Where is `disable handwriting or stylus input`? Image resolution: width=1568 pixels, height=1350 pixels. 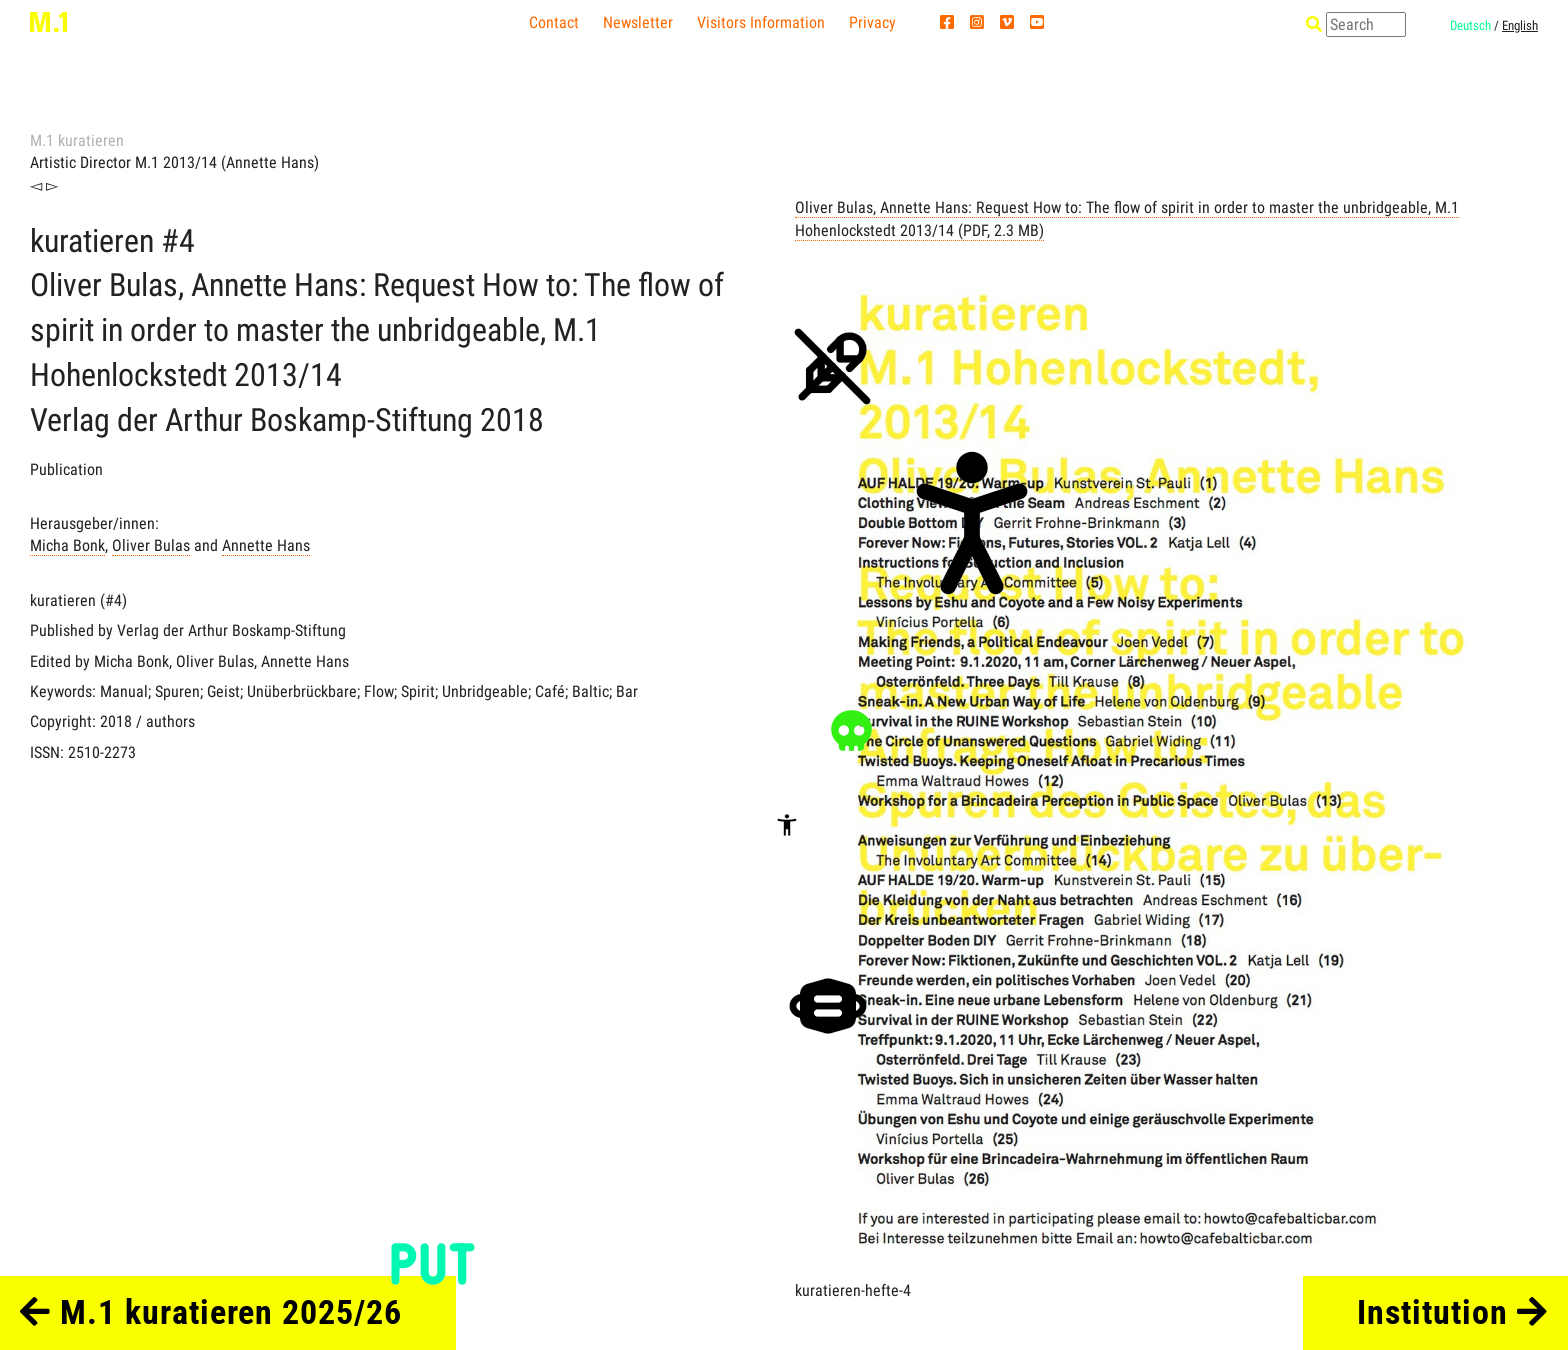
disable handwriting or stylus input is located at coordinates (832, 366).